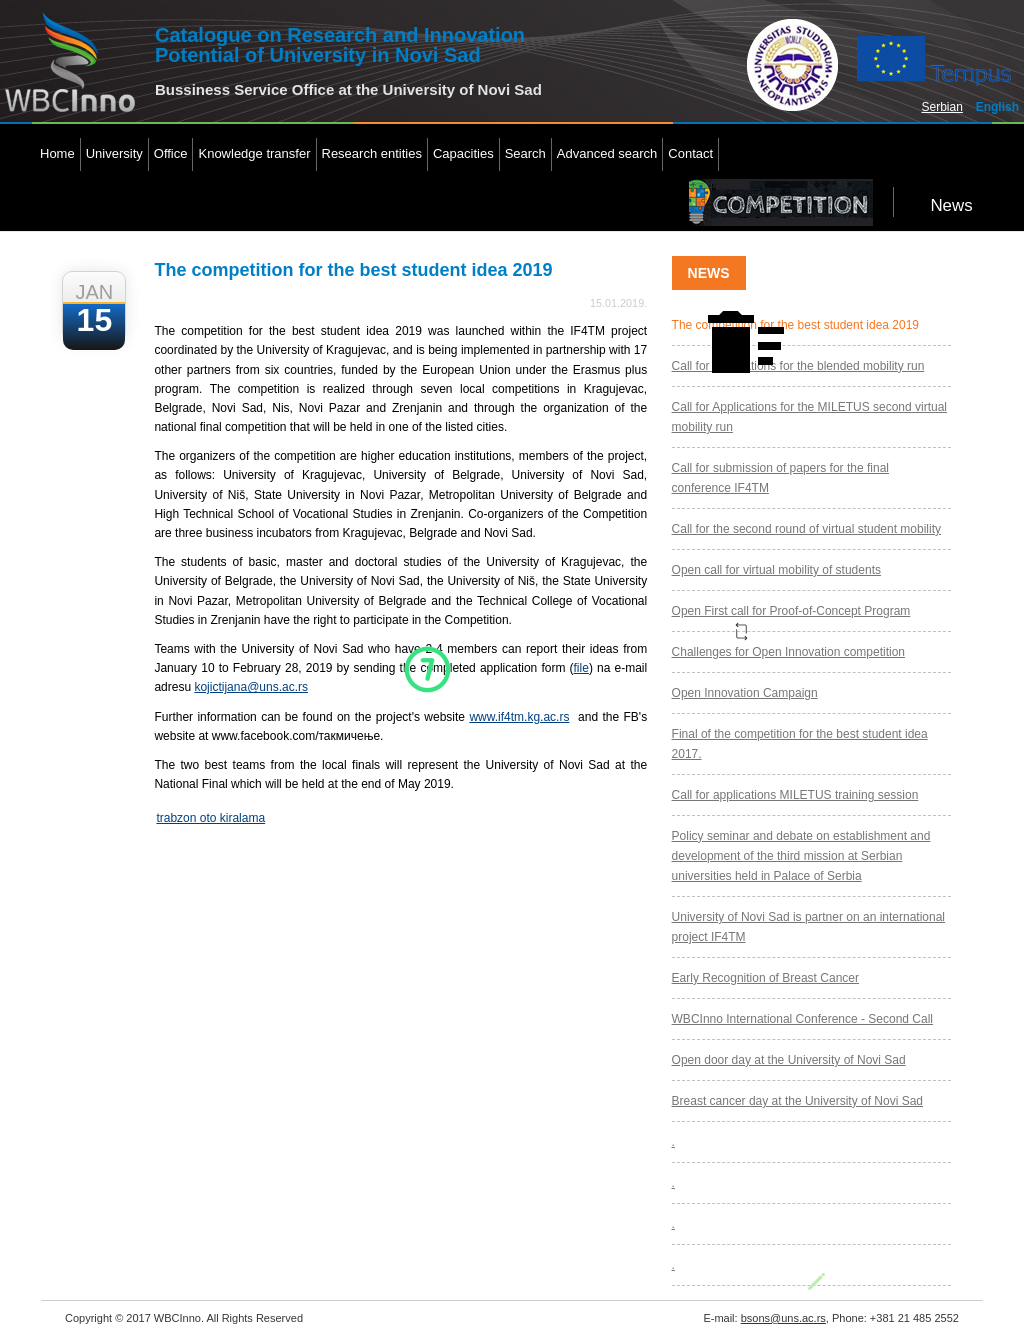 This screenshot has width=1024, height=1335. Describe the element at coordinates (427, 669) in the screenshot. I see `indicates step 7 in a multi-step process` at that location.